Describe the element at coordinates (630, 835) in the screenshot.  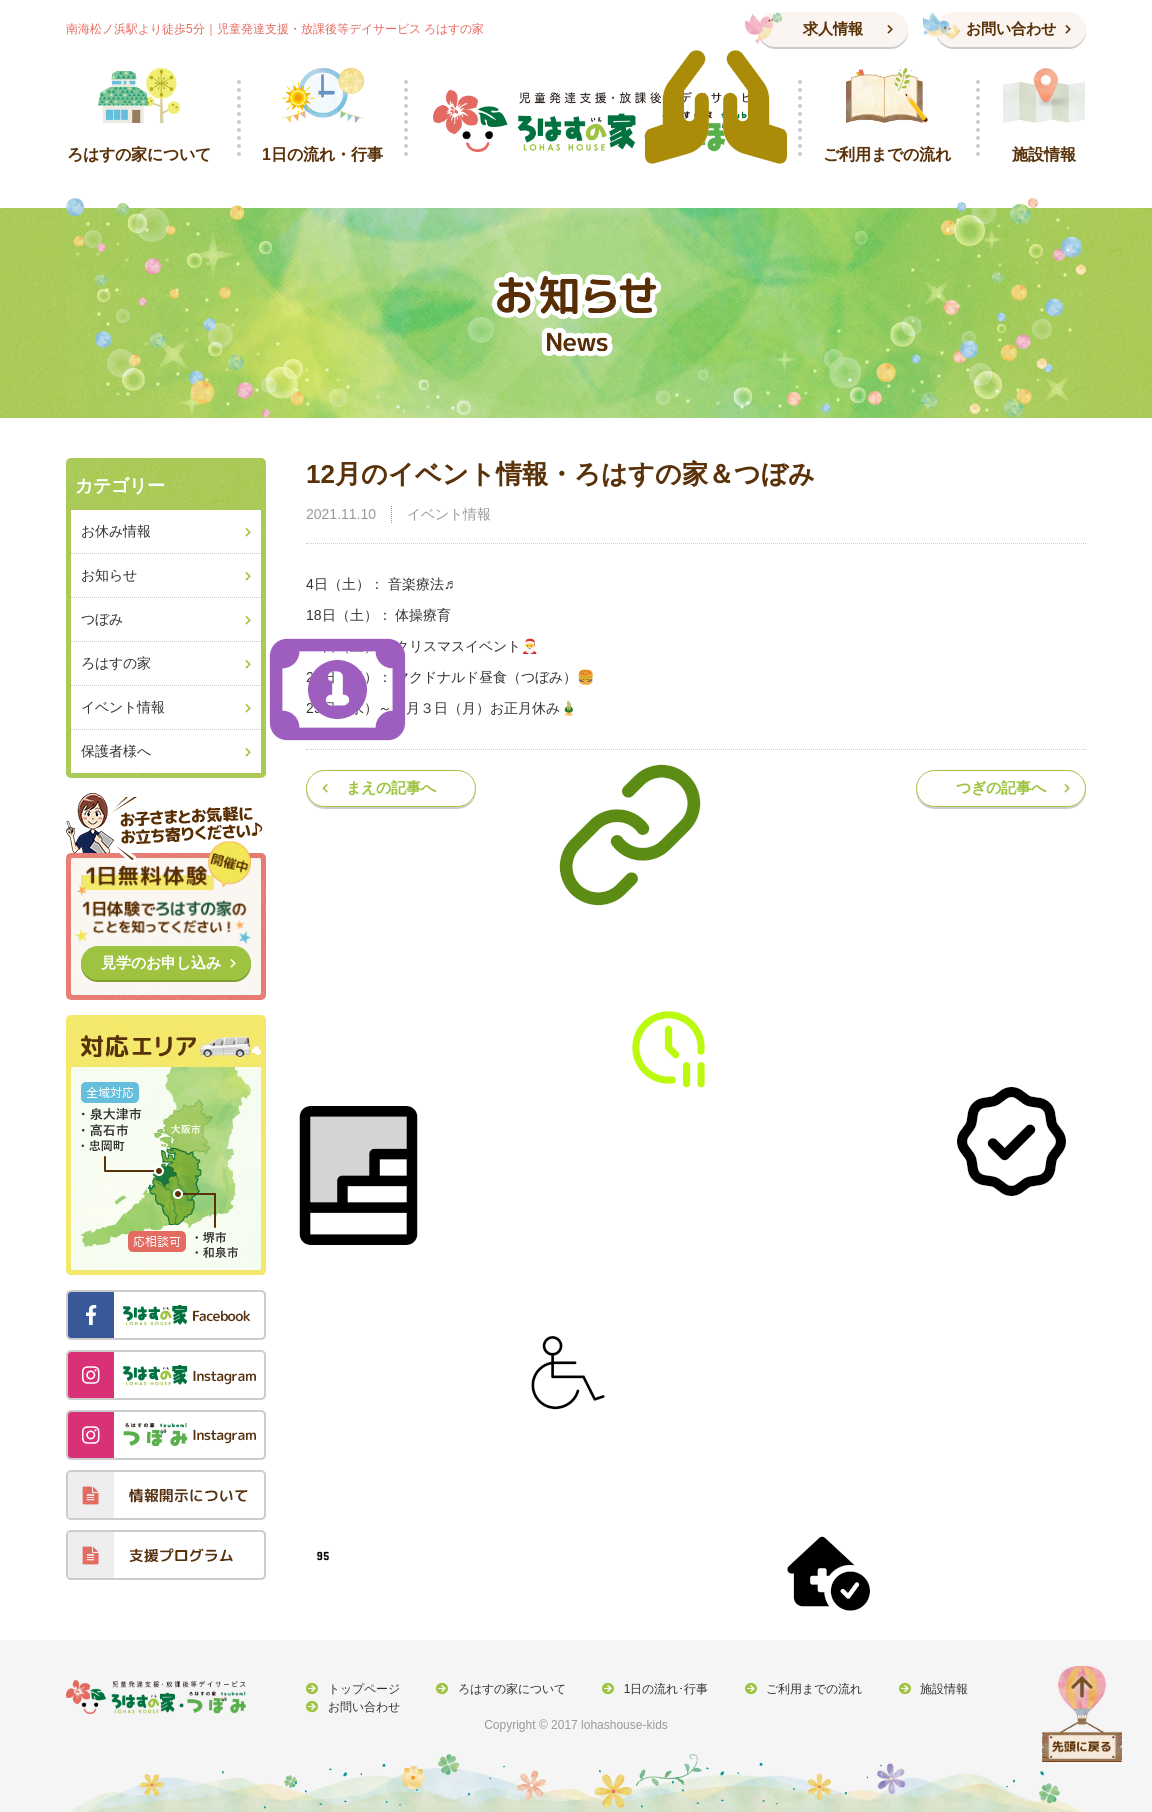
I see `copy or share a link` at that location.